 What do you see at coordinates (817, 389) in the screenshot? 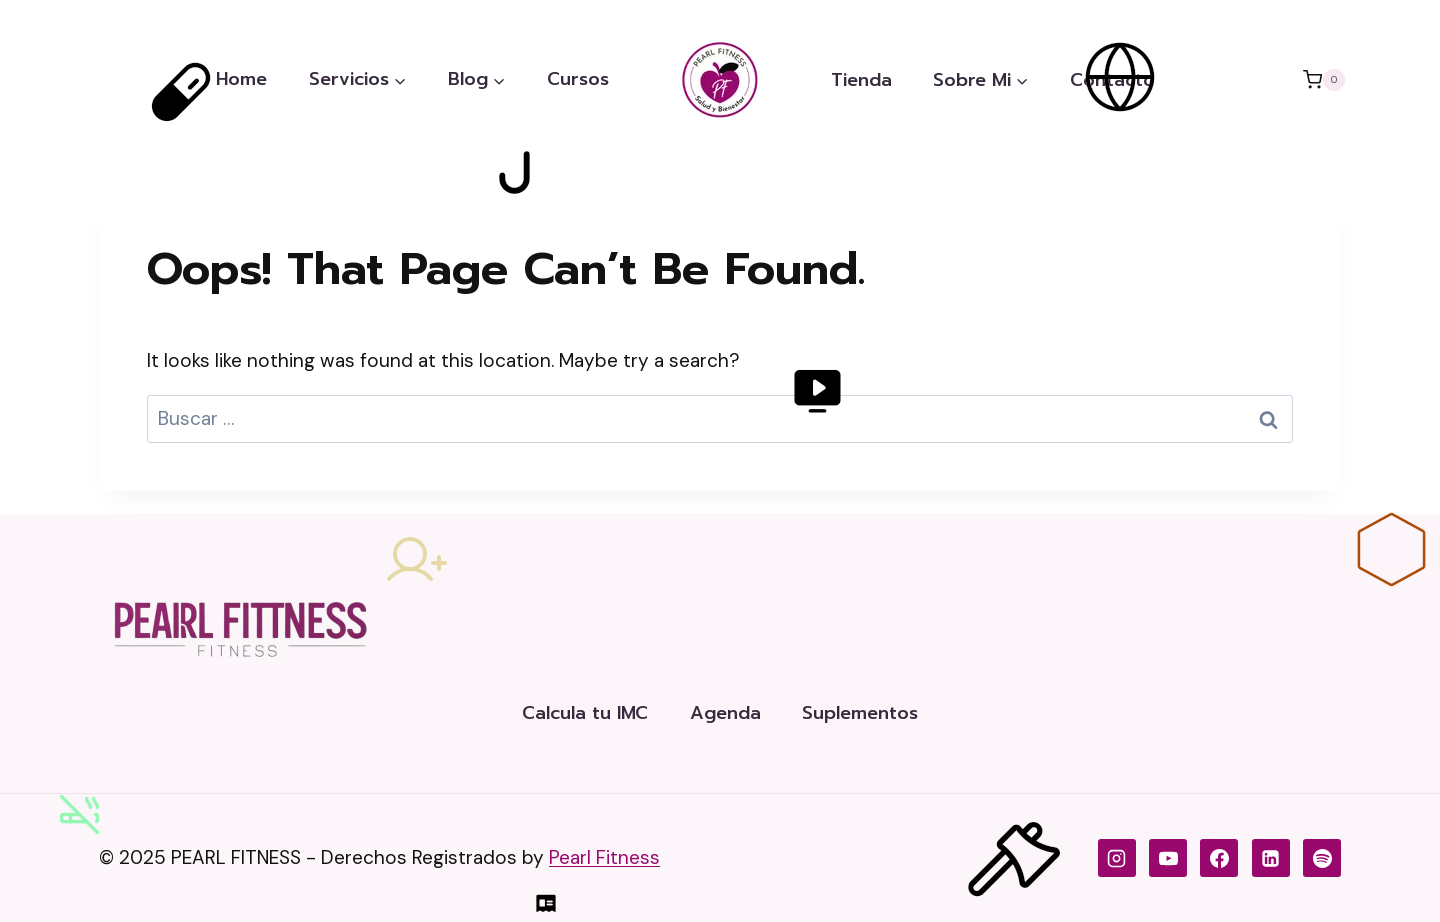
I see `play video on display` at bounding box center [817, 389].